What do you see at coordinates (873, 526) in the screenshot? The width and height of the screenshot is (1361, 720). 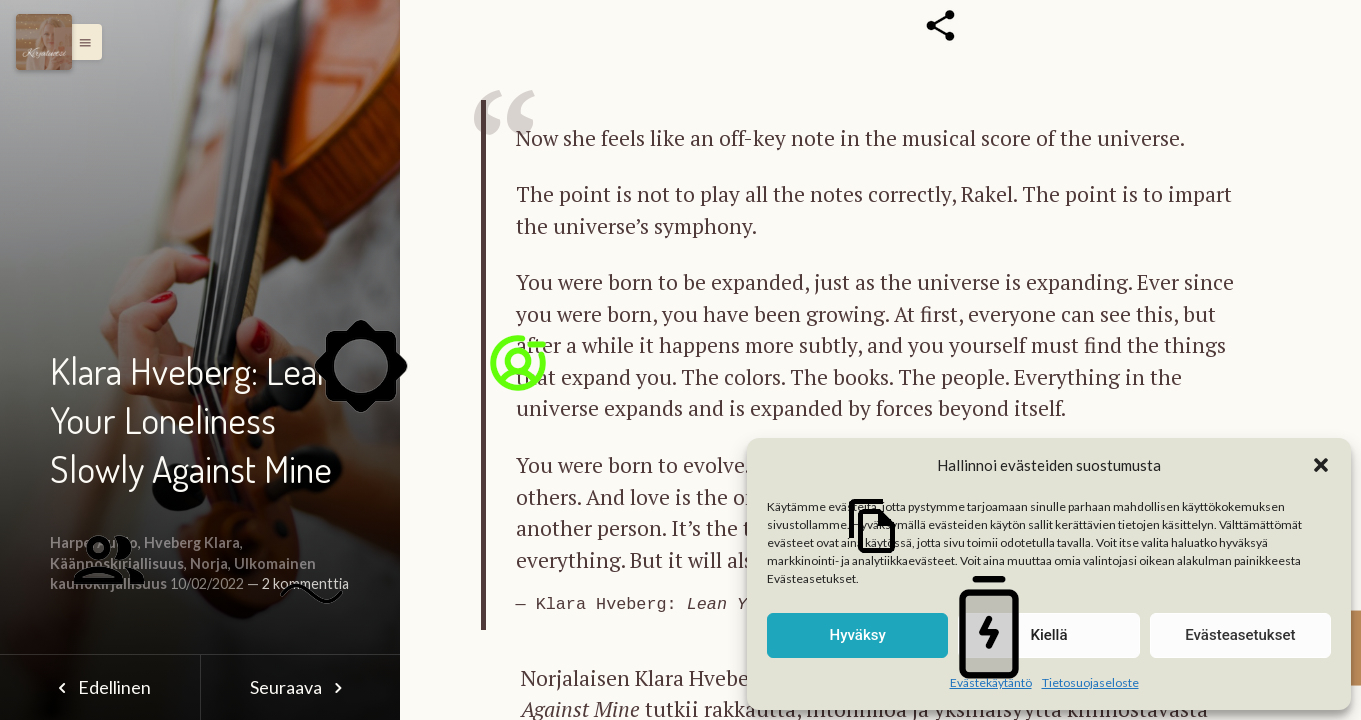 I see `copy file to clipboard` at bounding box center [873, 526].